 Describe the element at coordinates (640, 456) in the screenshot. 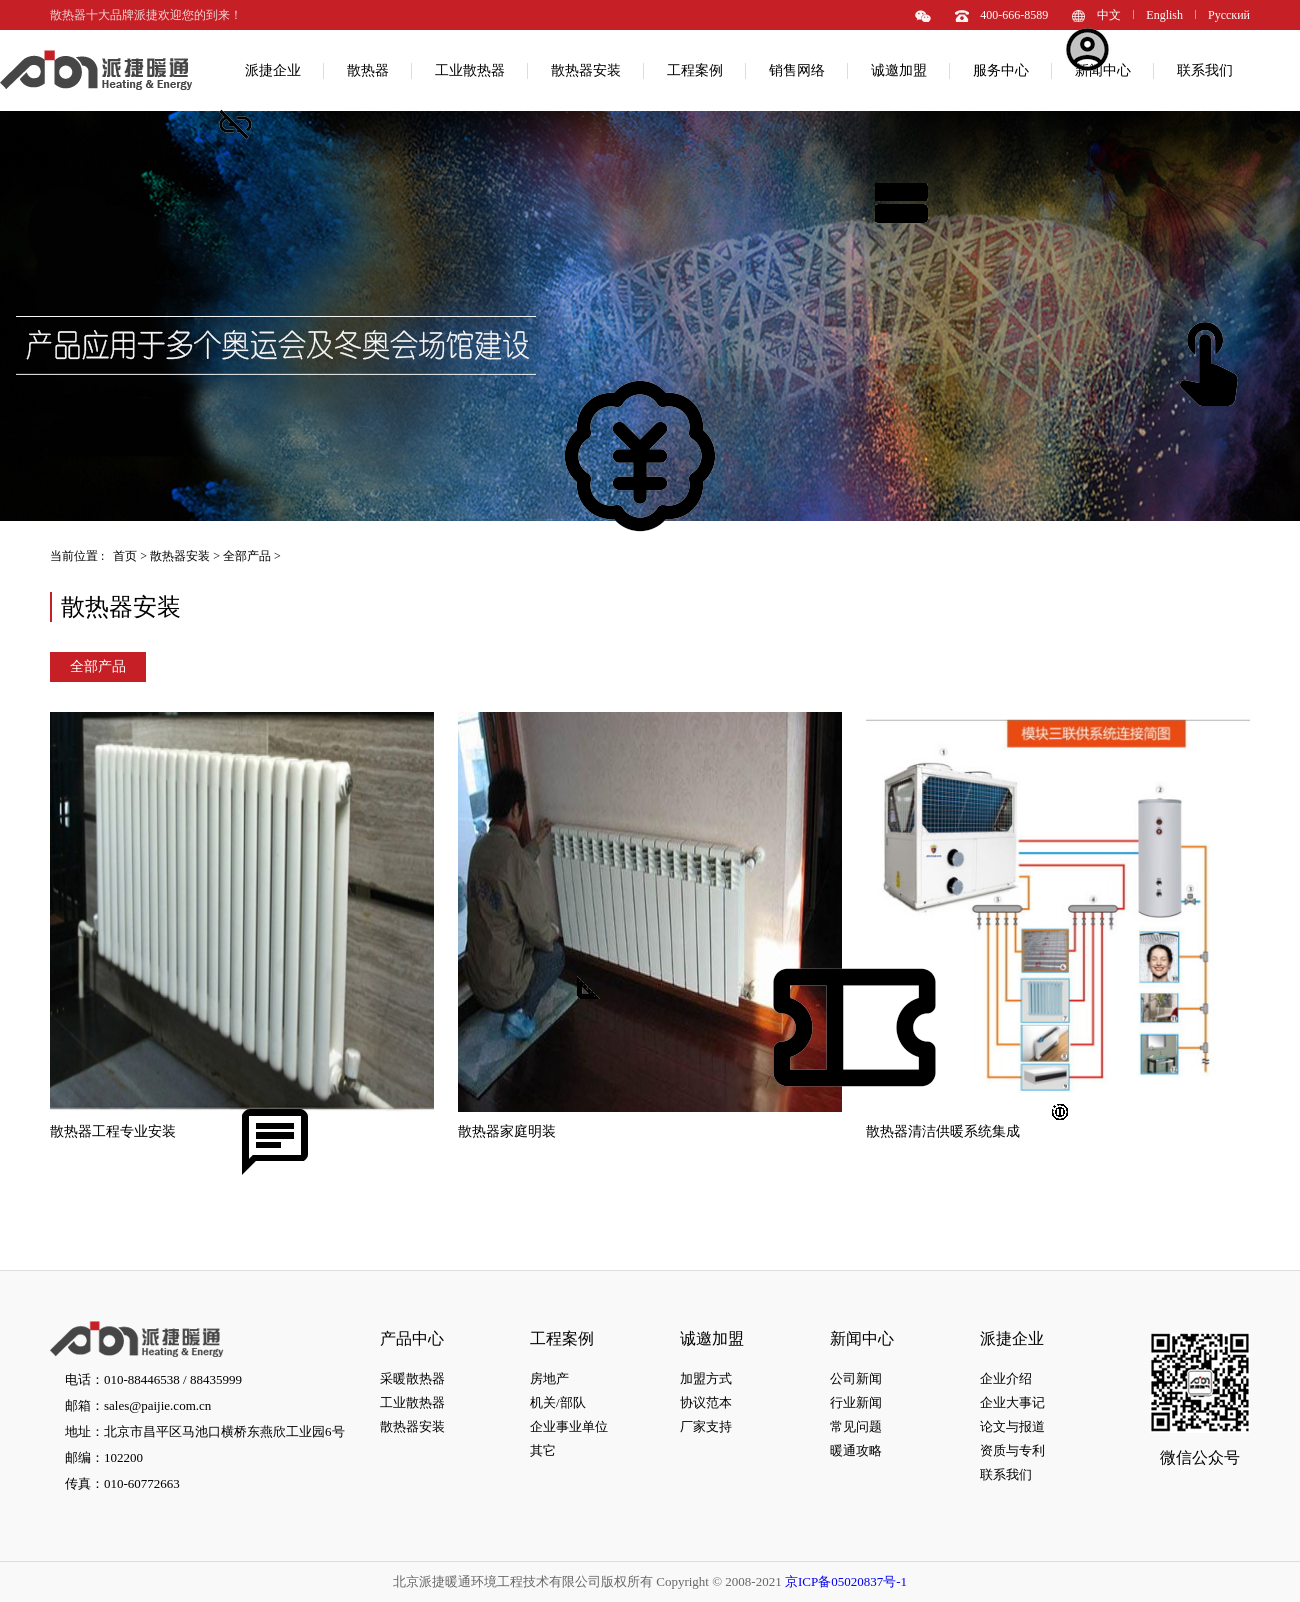

I see `indicates japanese yen currency or pricing` at that location.